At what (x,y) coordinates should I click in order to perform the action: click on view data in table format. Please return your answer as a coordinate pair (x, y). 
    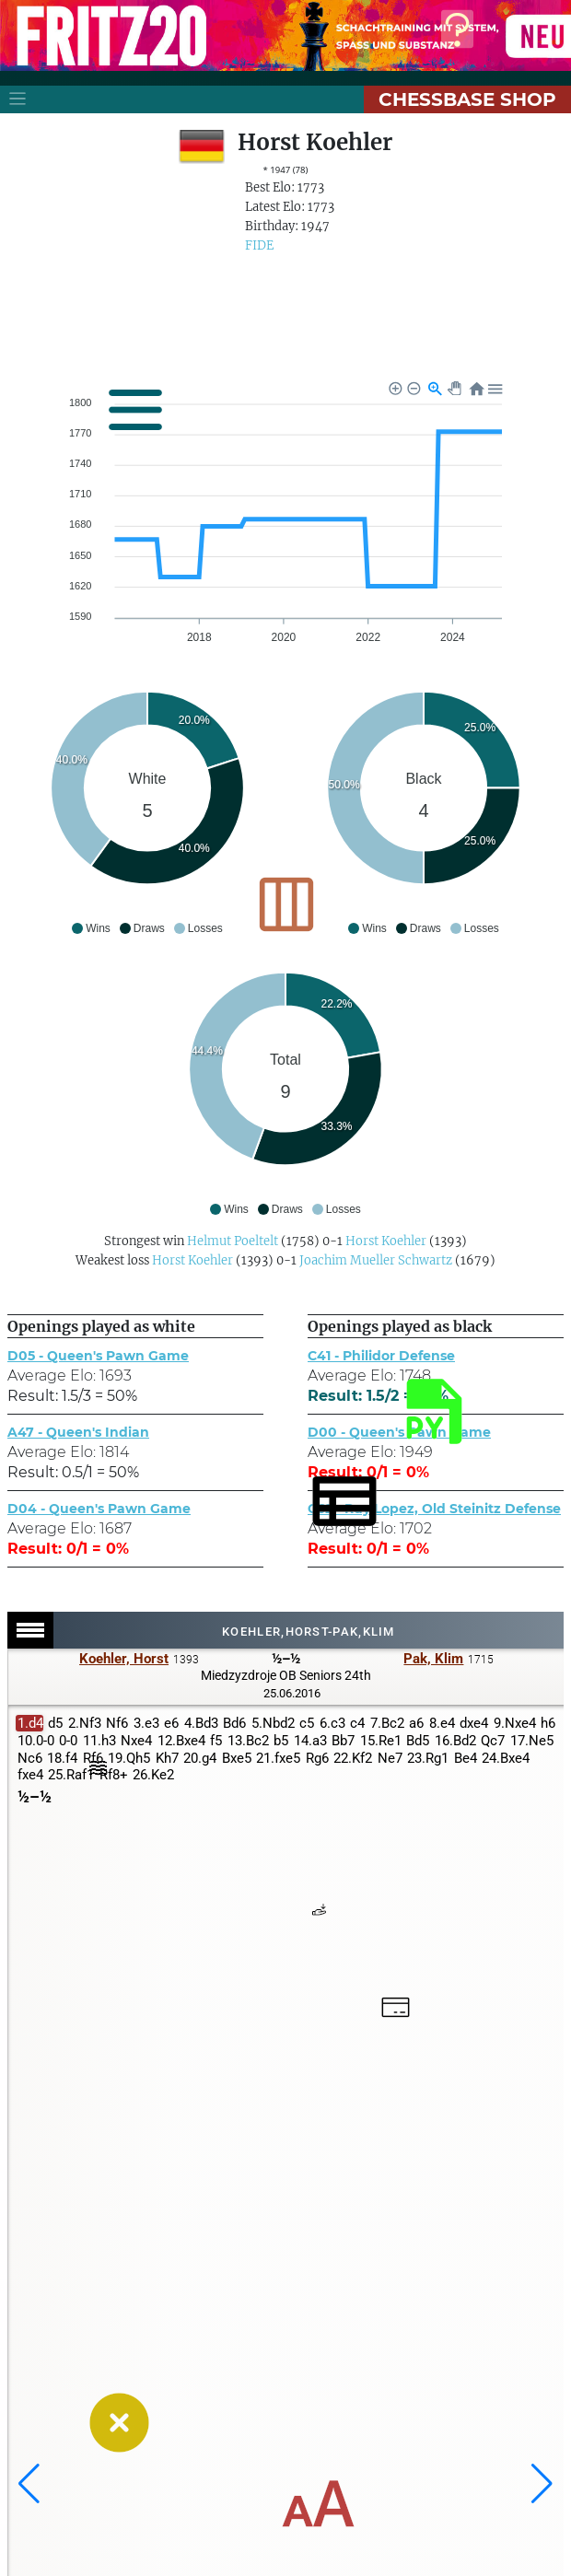
    Looking at the image, I should click on (344, 1501).